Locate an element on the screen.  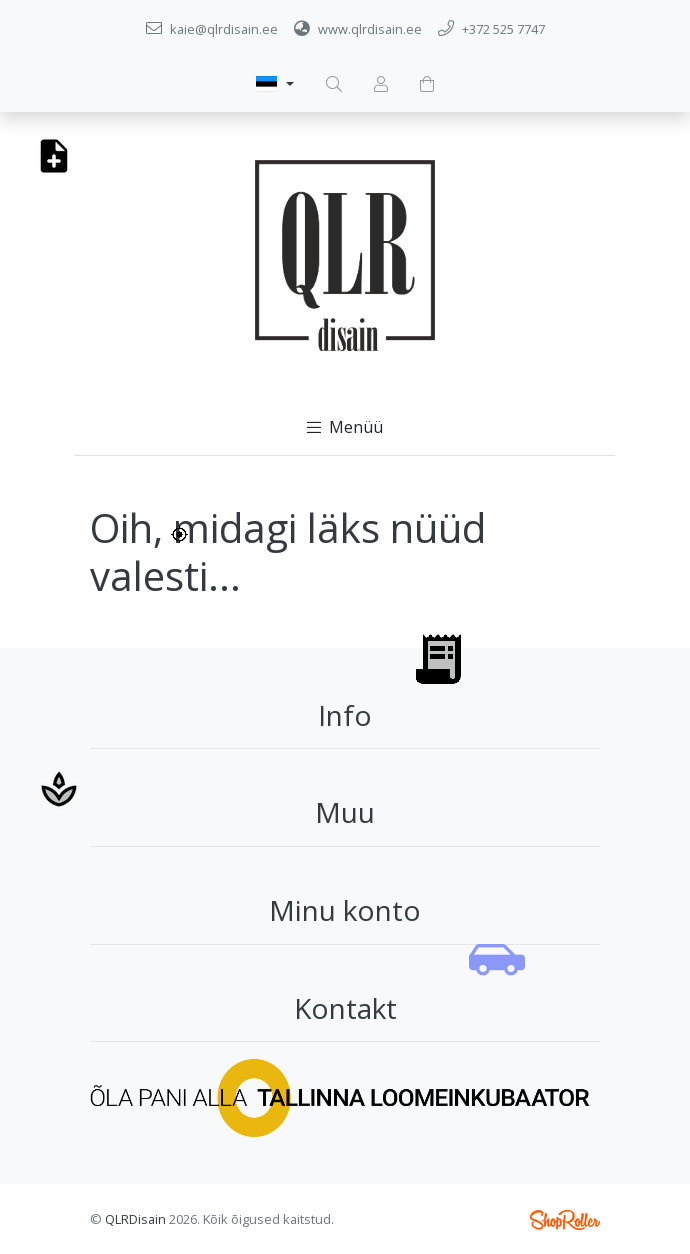
indicates GPS location is locked and active is located at coordinates (179, 534).